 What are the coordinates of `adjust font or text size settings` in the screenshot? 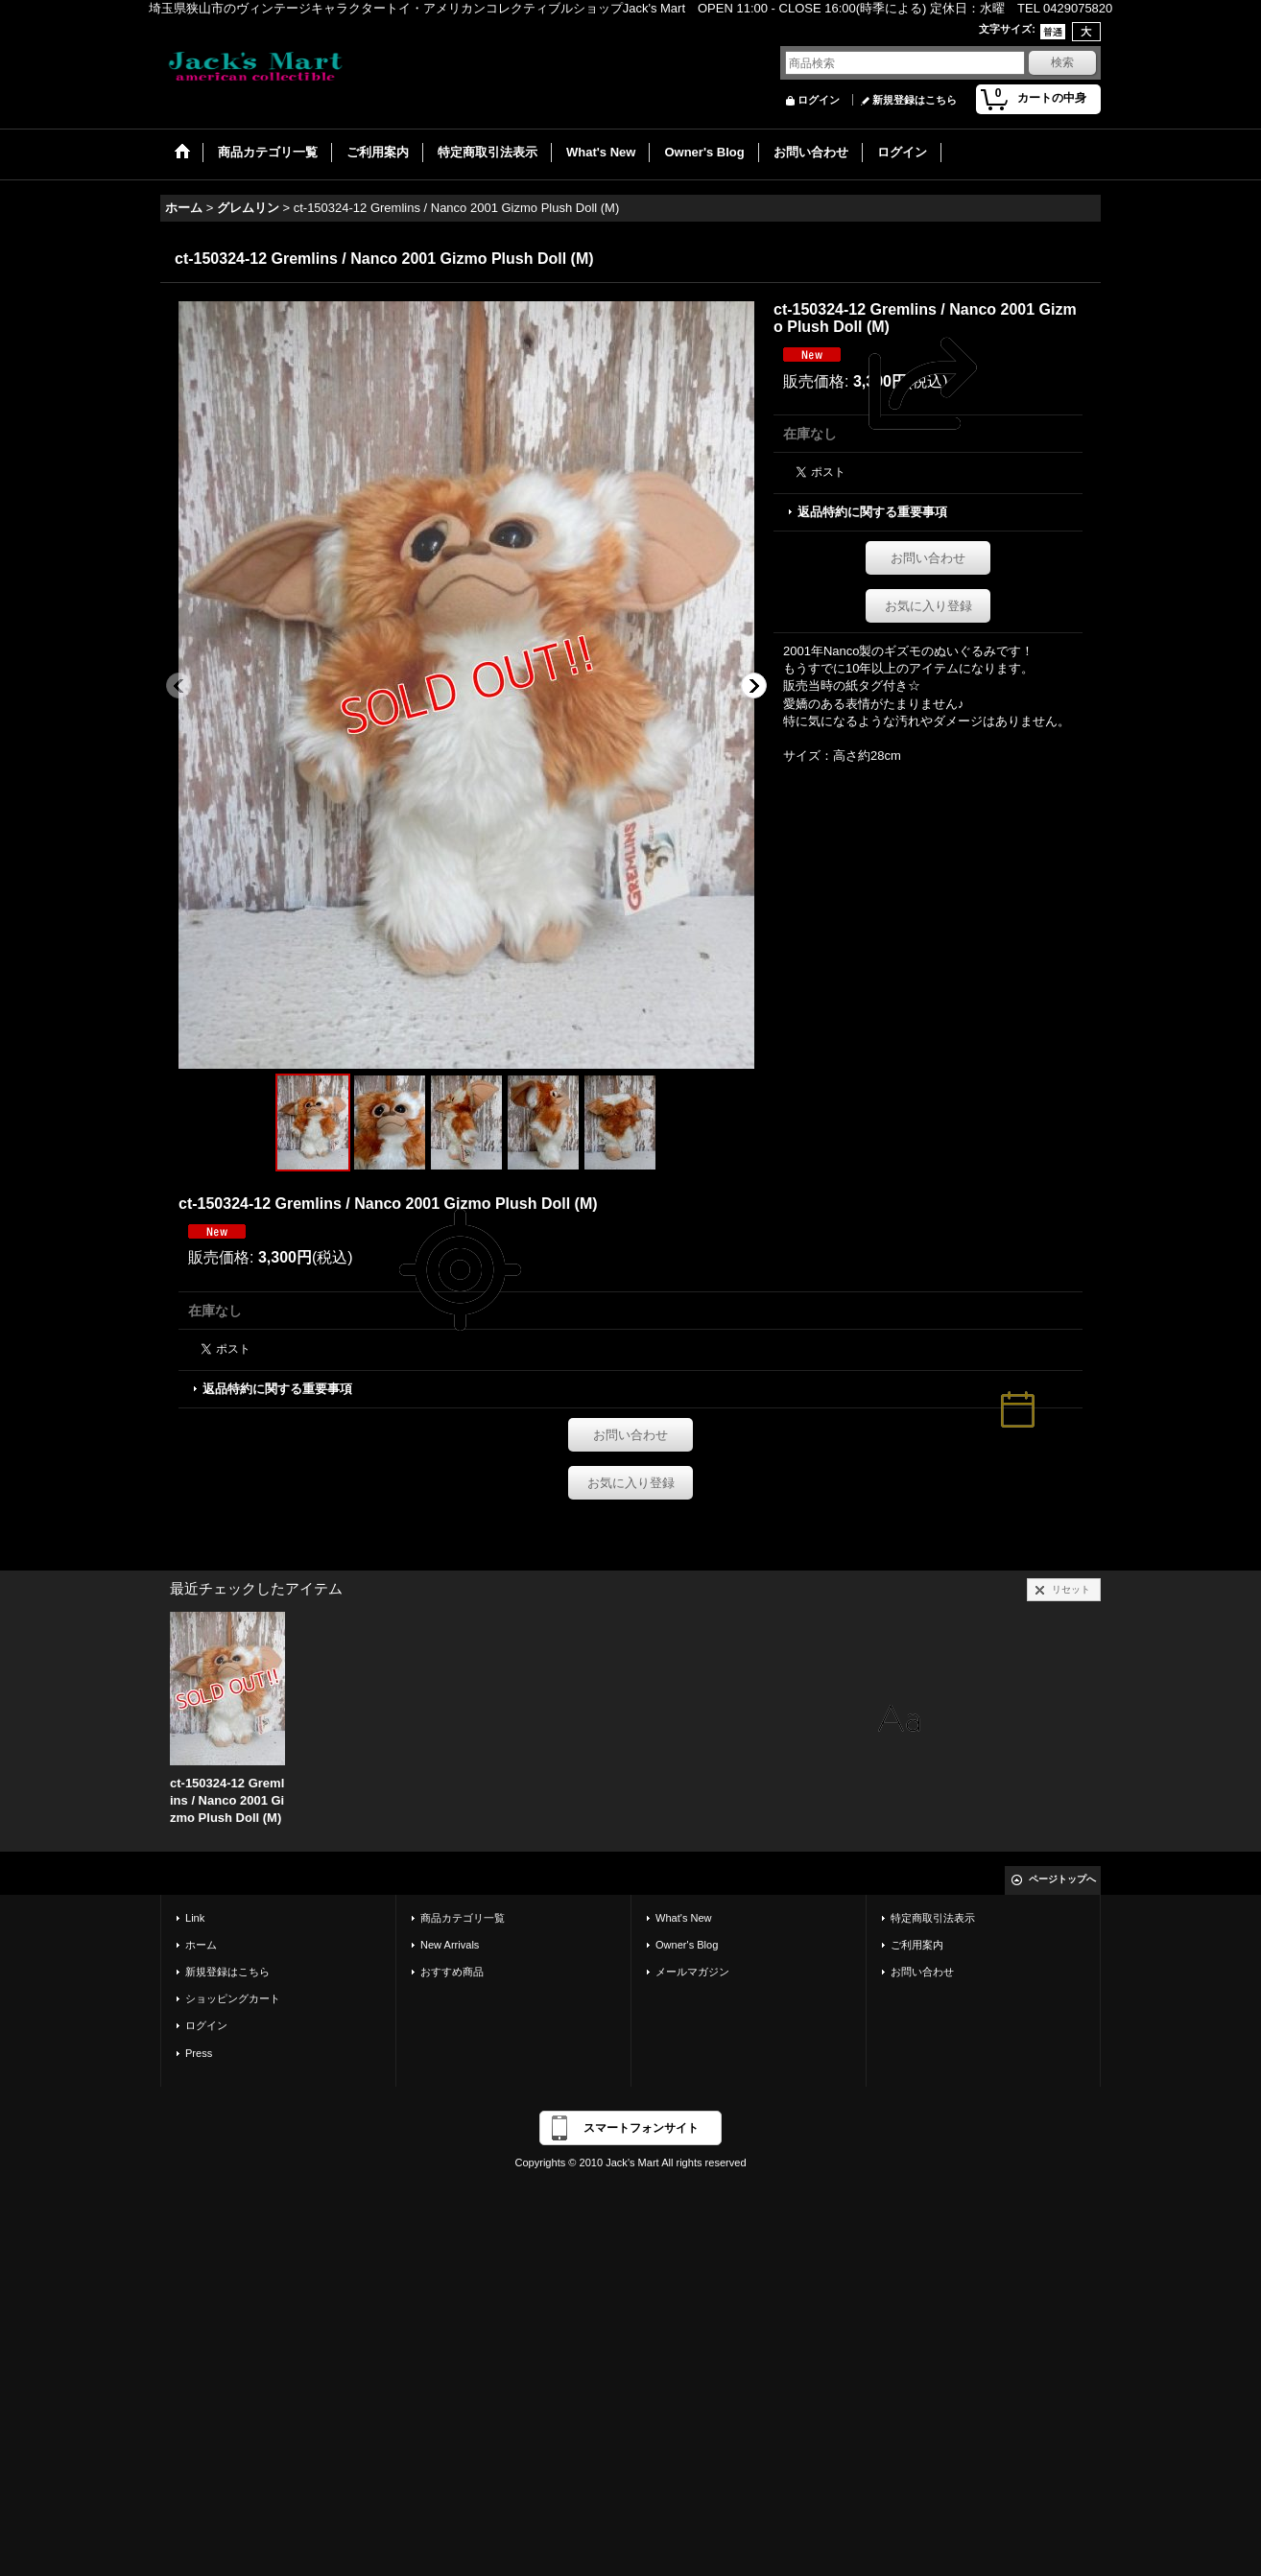 It's located at (899, 1718).